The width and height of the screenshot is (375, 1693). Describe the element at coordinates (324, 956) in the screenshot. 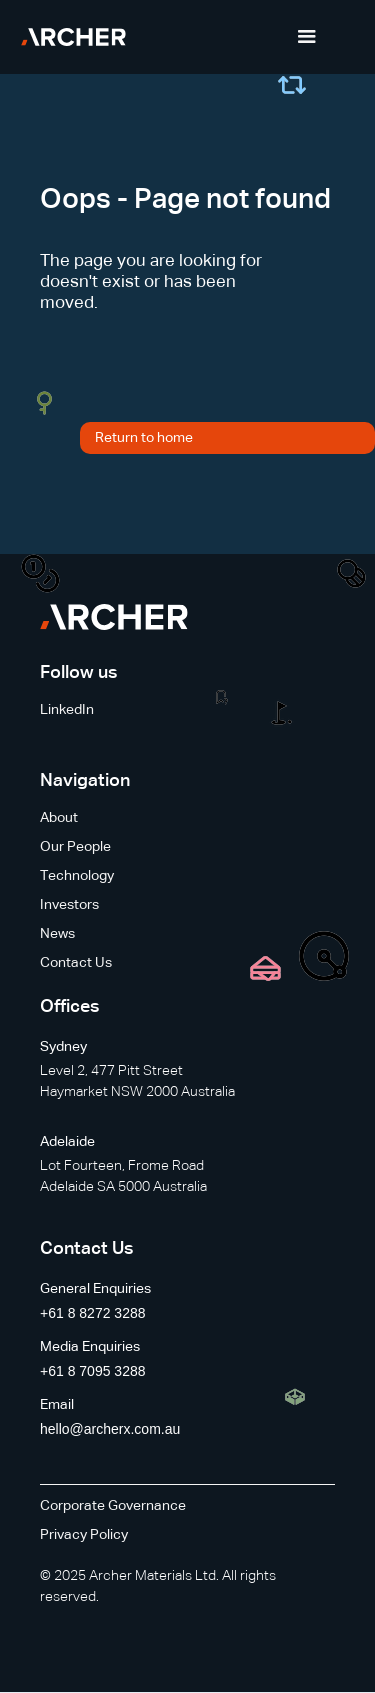

I see `adjust search radius or distance` at that location.